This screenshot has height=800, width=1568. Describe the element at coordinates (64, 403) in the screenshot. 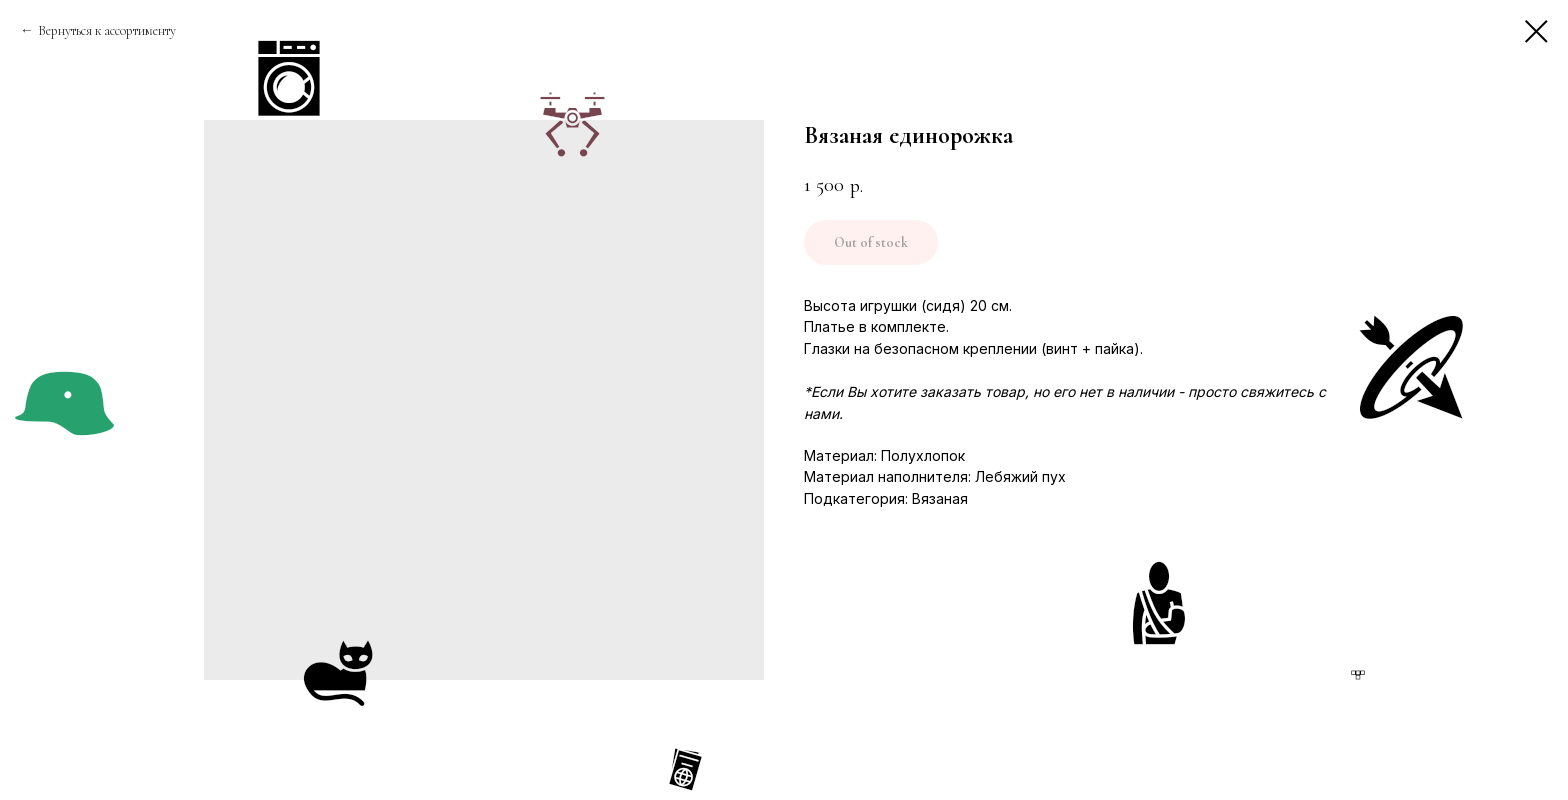

I see `select military or soldier character class` at that location.